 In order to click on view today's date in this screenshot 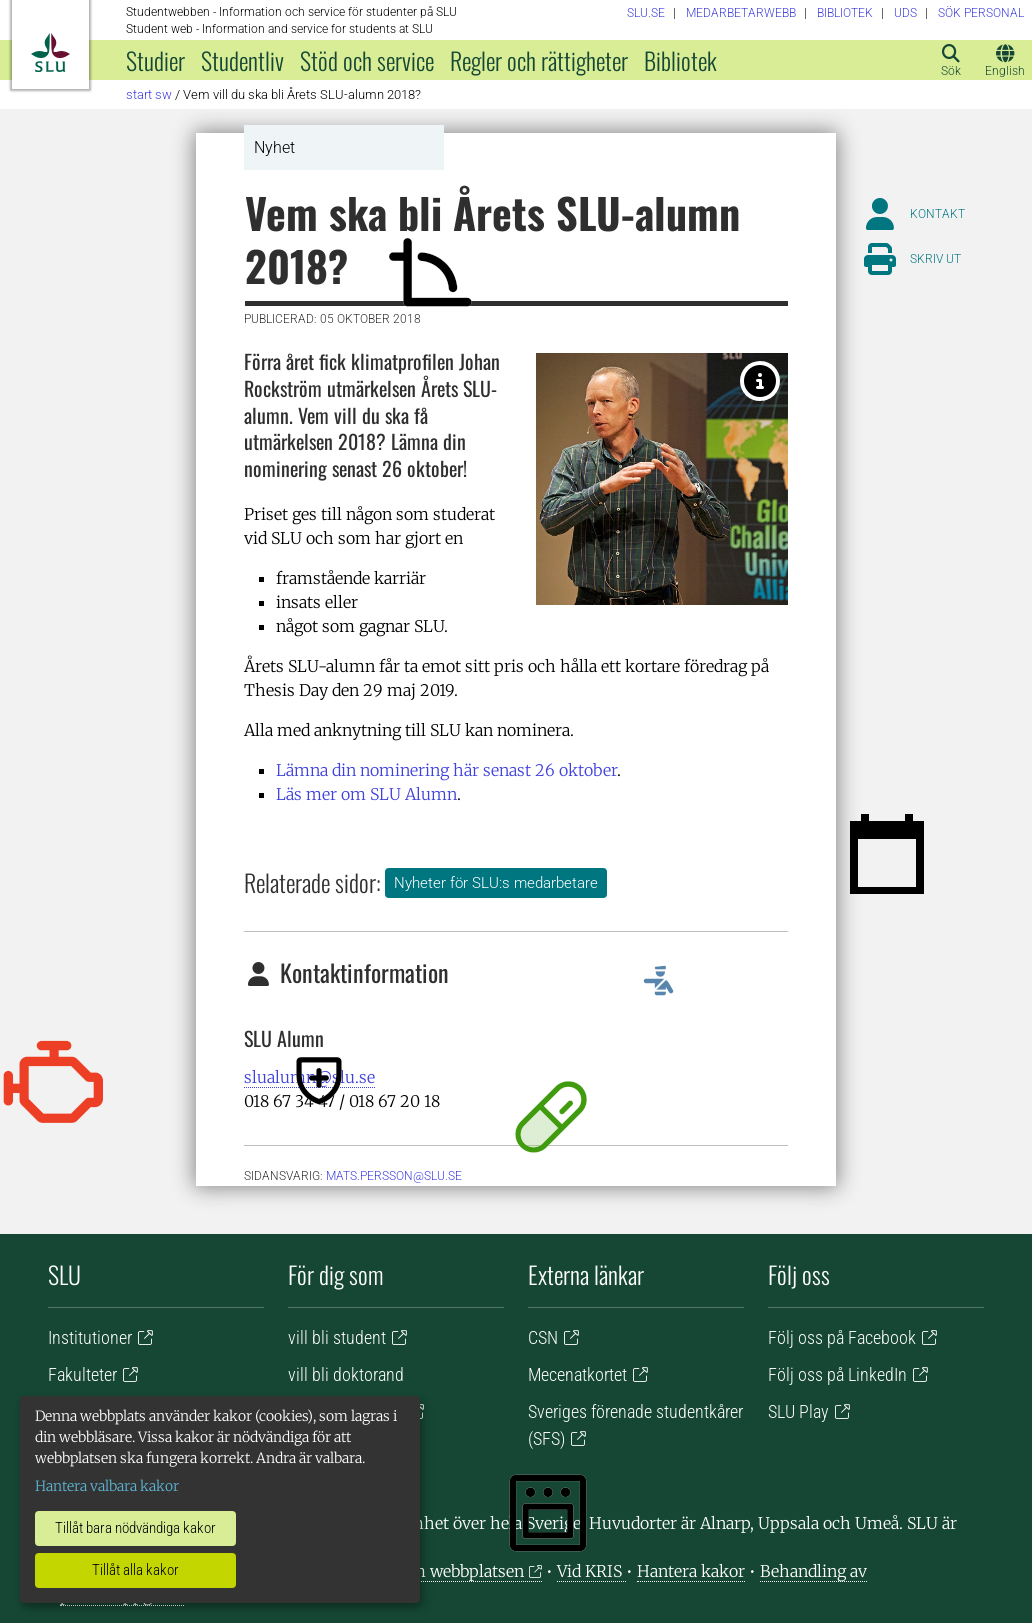, I will do `click(887, 854)`.